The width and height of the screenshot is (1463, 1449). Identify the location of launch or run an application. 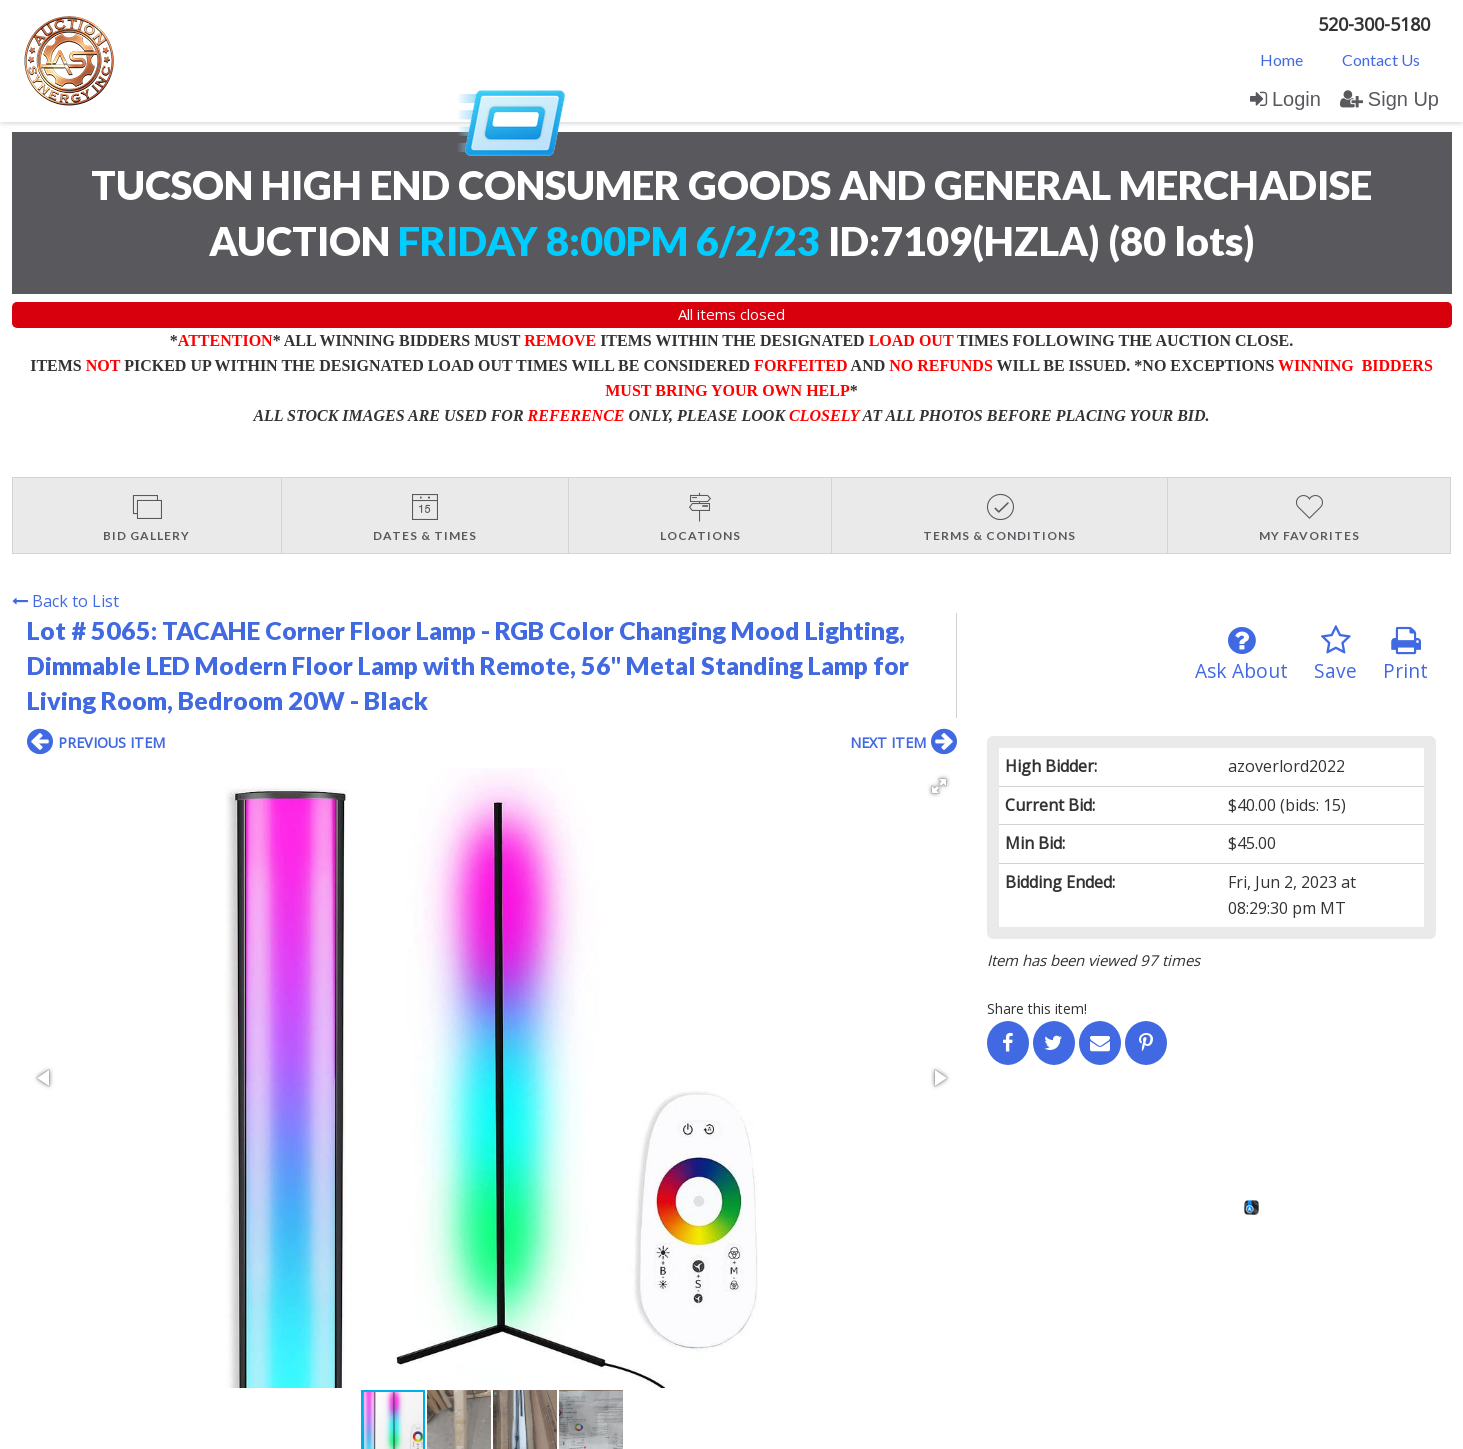
(515, 123).